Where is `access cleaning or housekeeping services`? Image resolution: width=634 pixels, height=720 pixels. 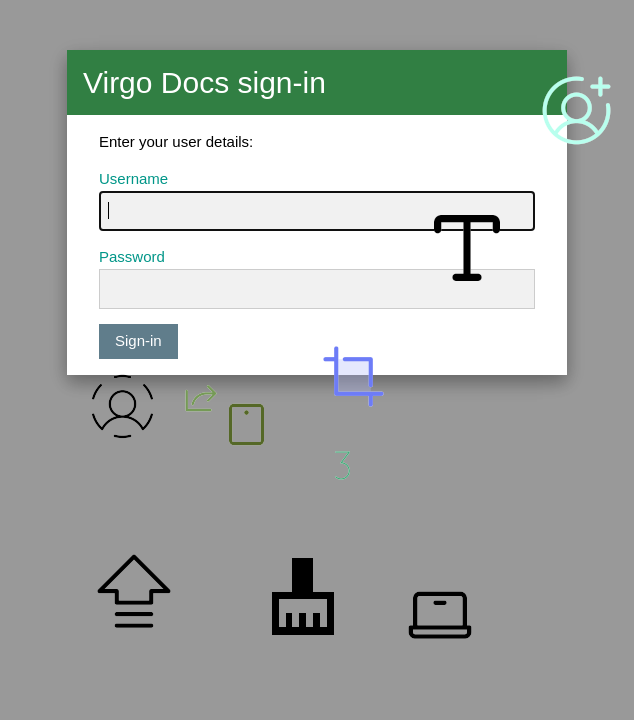
access cleaning or housekeeping services is located at coordinates (303, 596).